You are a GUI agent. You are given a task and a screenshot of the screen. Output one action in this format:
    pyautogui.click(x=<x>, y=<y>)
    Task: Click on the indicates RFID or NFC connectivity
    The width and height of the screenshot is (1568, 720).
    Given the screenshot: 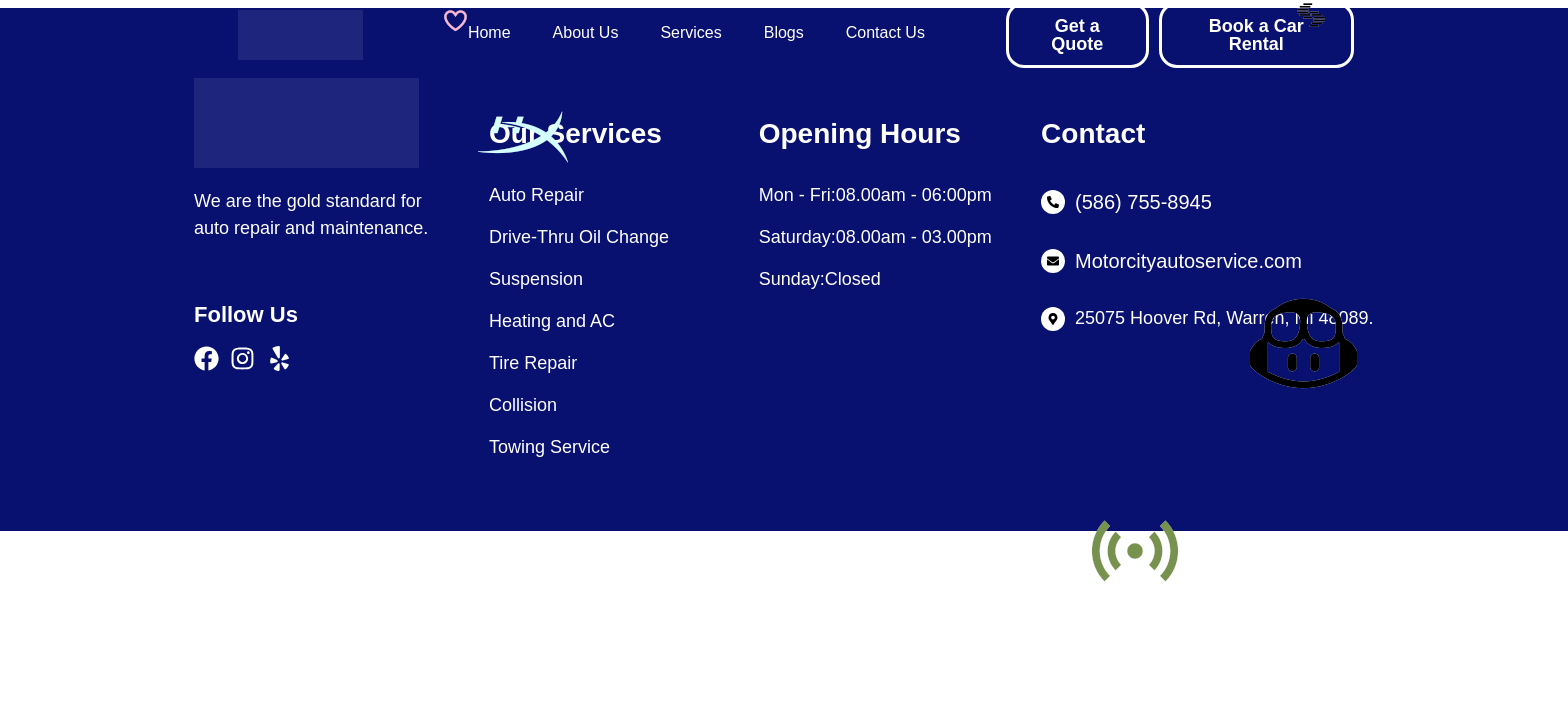 What is the action you would take?
    pyautogui.click(x=1135, y=551)
    